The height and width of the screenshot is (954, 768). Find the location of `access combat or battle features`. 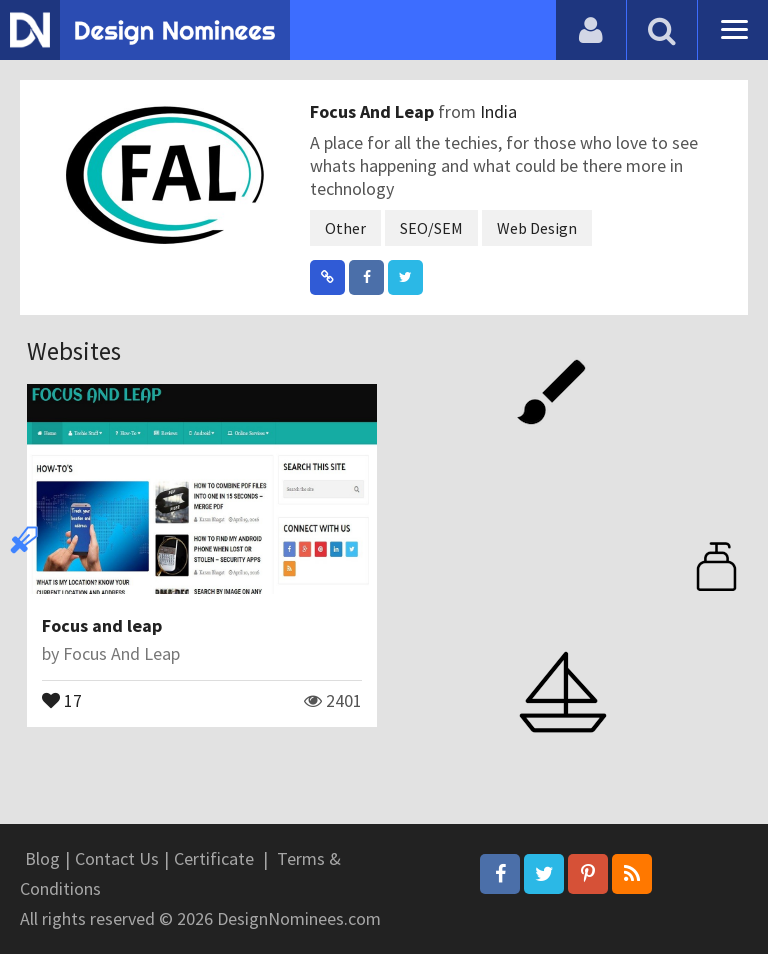

access combat or battle features is located at coordinates (24, 539).